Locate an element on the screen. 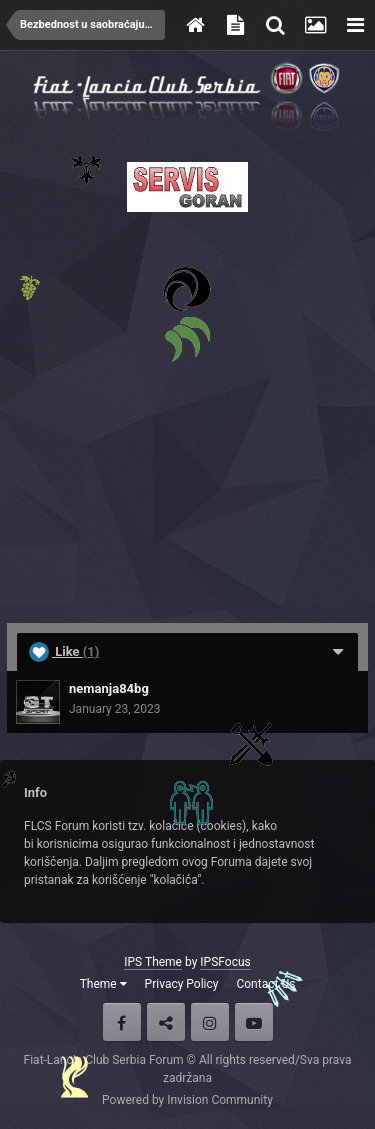  indicates a magic or mystical item in inventory is located at coordinates (73, 1077).